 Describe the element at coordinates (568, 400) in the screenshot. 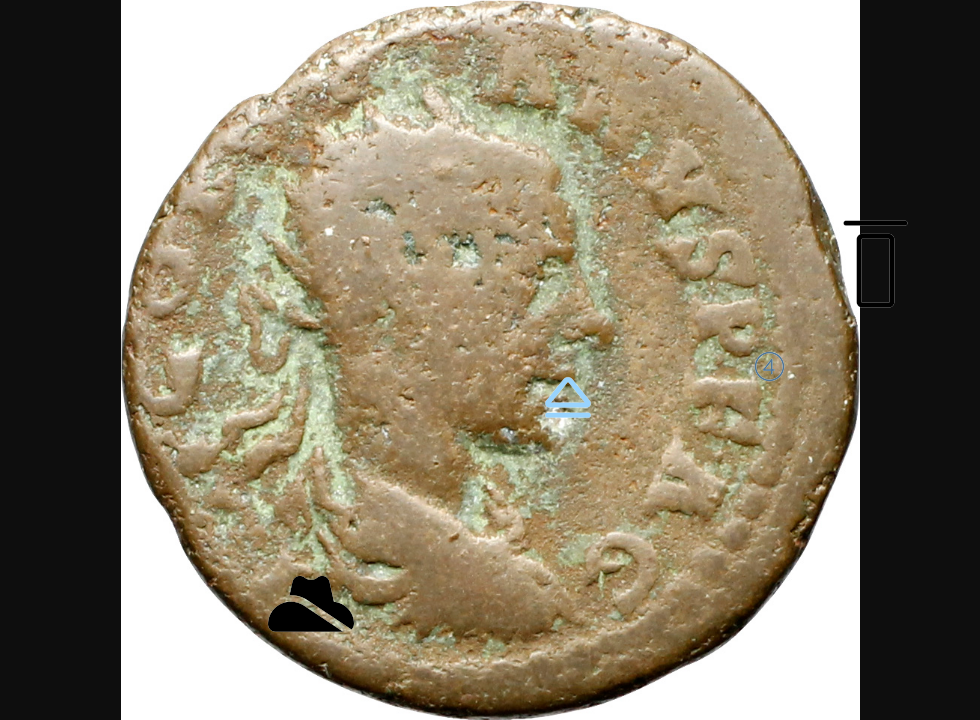

I see `eject media or disc` at that location.